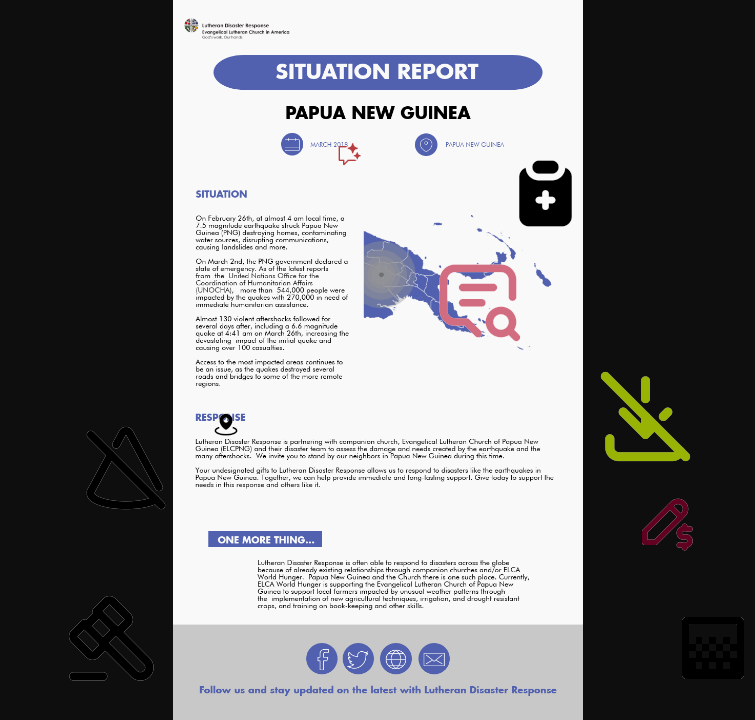 The width and height of the screenshot is (755, 720). Describe the element at coordinates (226, 425) in the screenshot. I see `view location area or zone on map` at that location.